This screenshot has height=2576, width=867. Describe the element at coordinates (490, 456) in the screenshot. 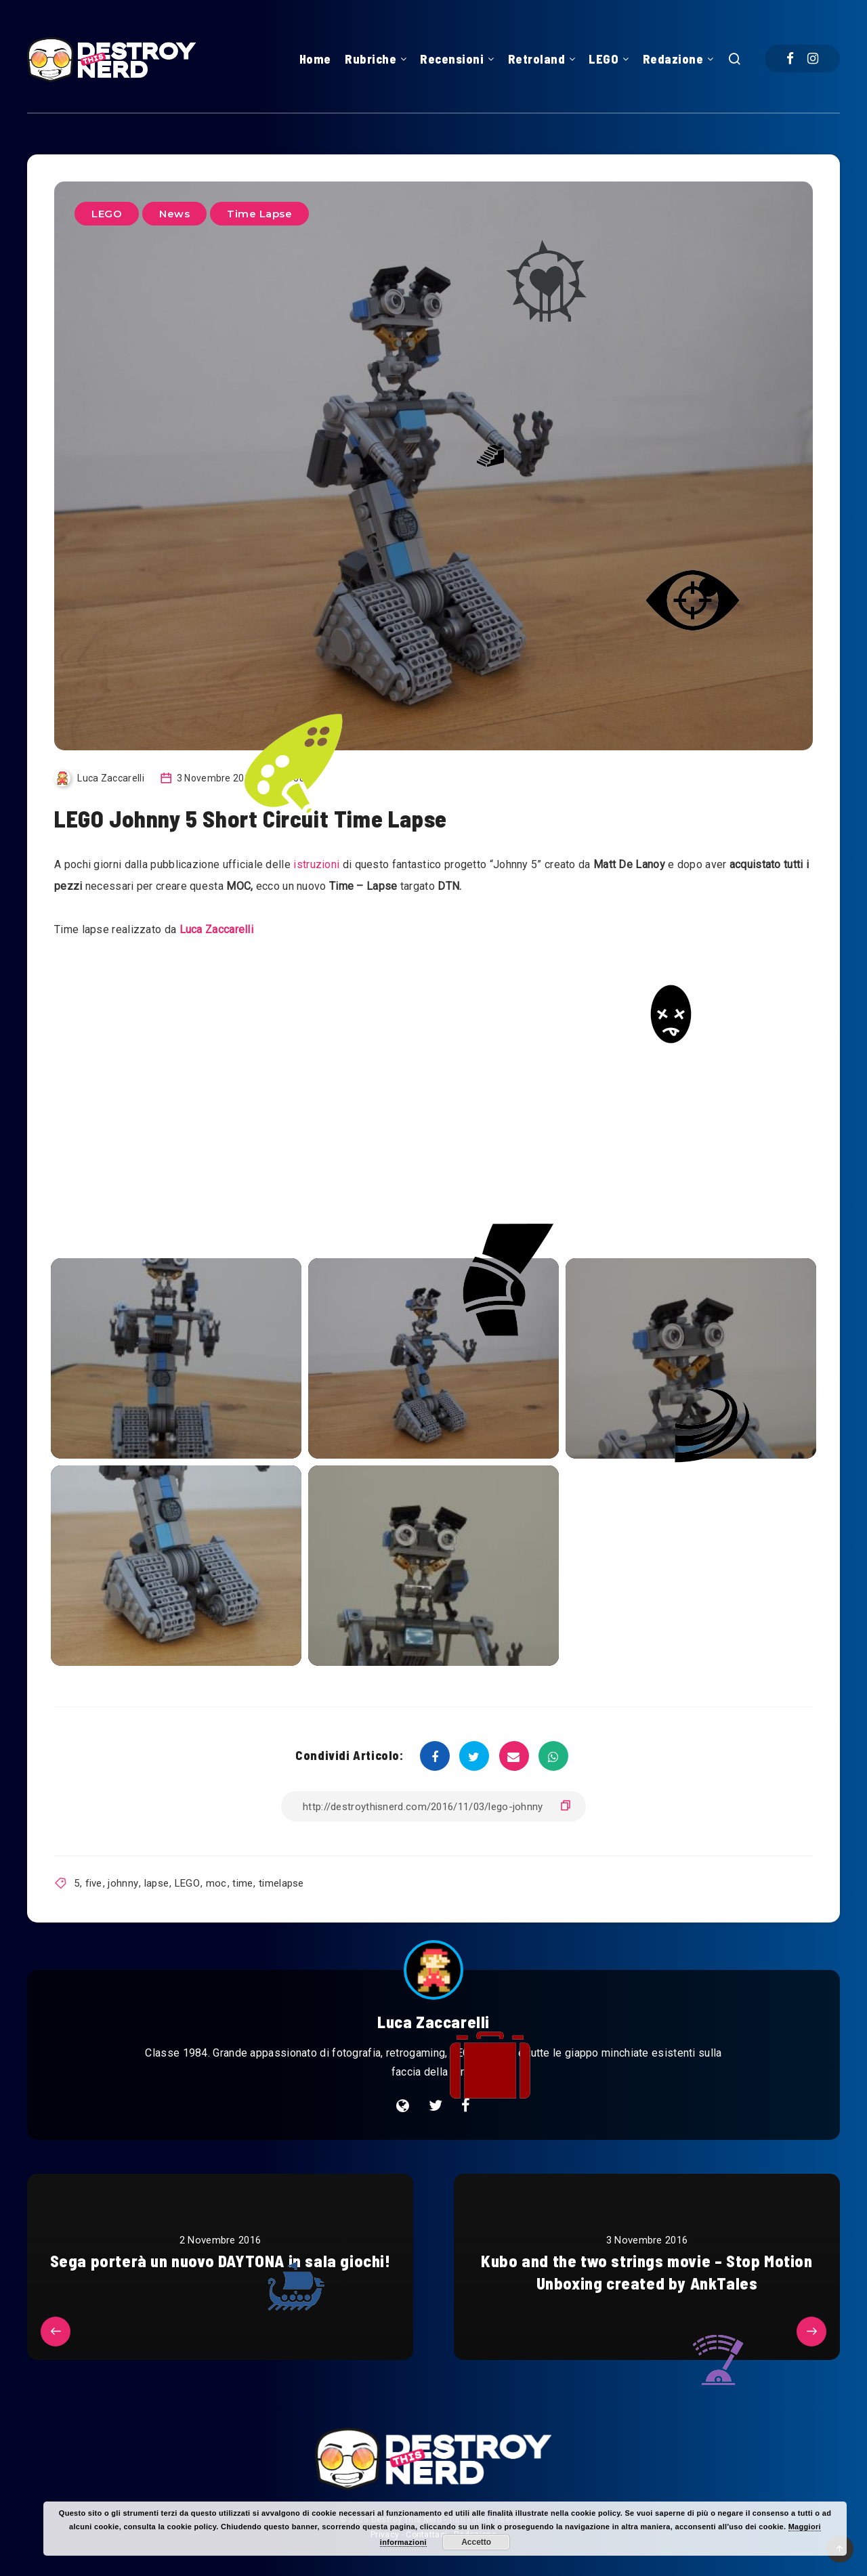

I see `navigate between levels or floors` at that location.